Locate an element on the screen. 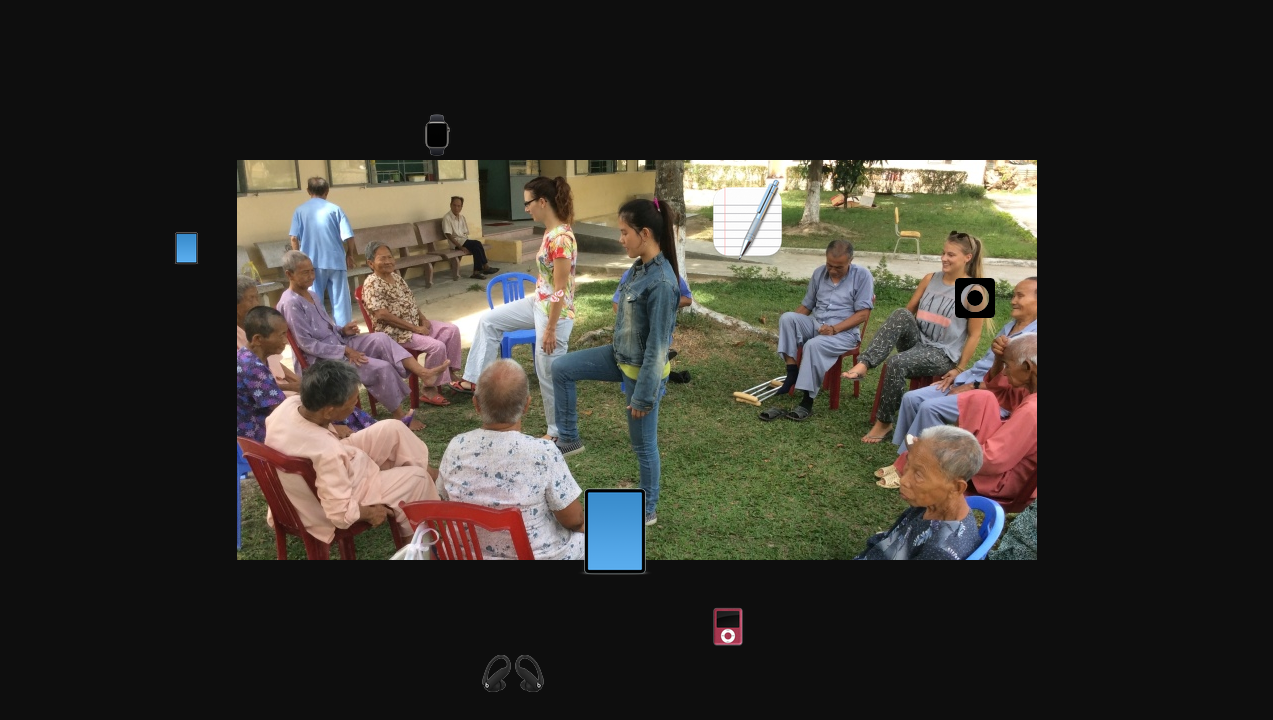 The height and width of the screenshot is (720, 1273). iPad Air device icon is located at coordinates (186, 248).